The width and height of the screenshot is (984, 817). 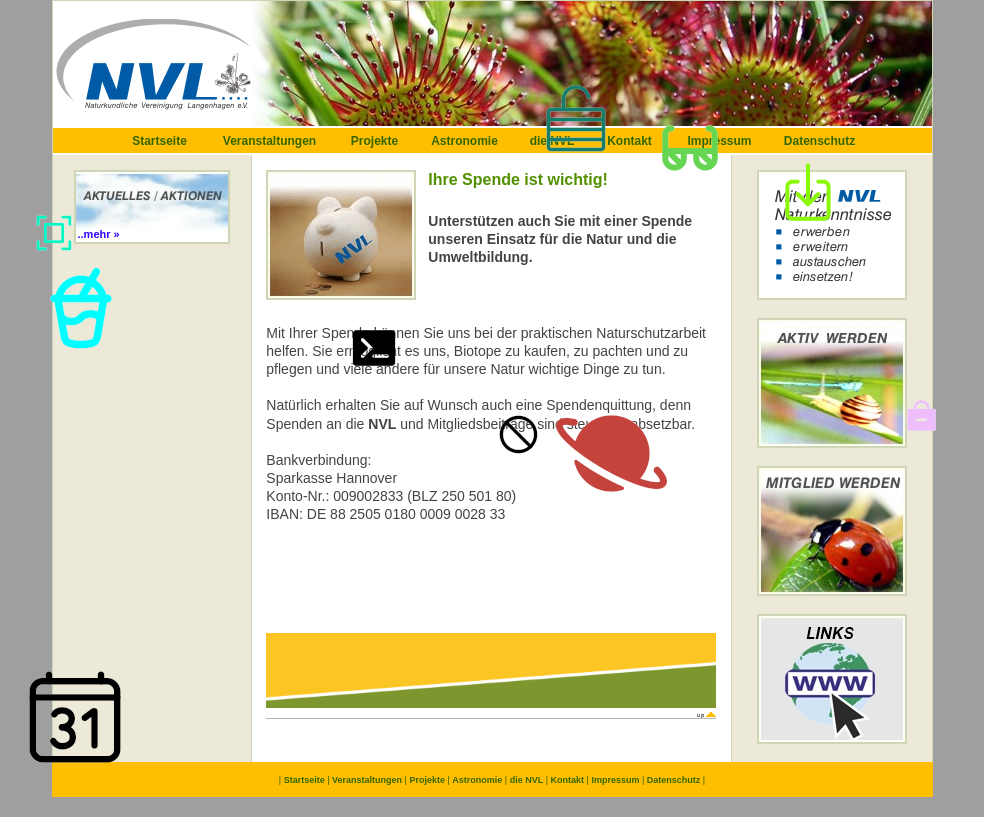 What do you see at coordinates (81, 310) in the screenshot?
I see `order bubble tea or drinks` at bounding box center [81, 310].